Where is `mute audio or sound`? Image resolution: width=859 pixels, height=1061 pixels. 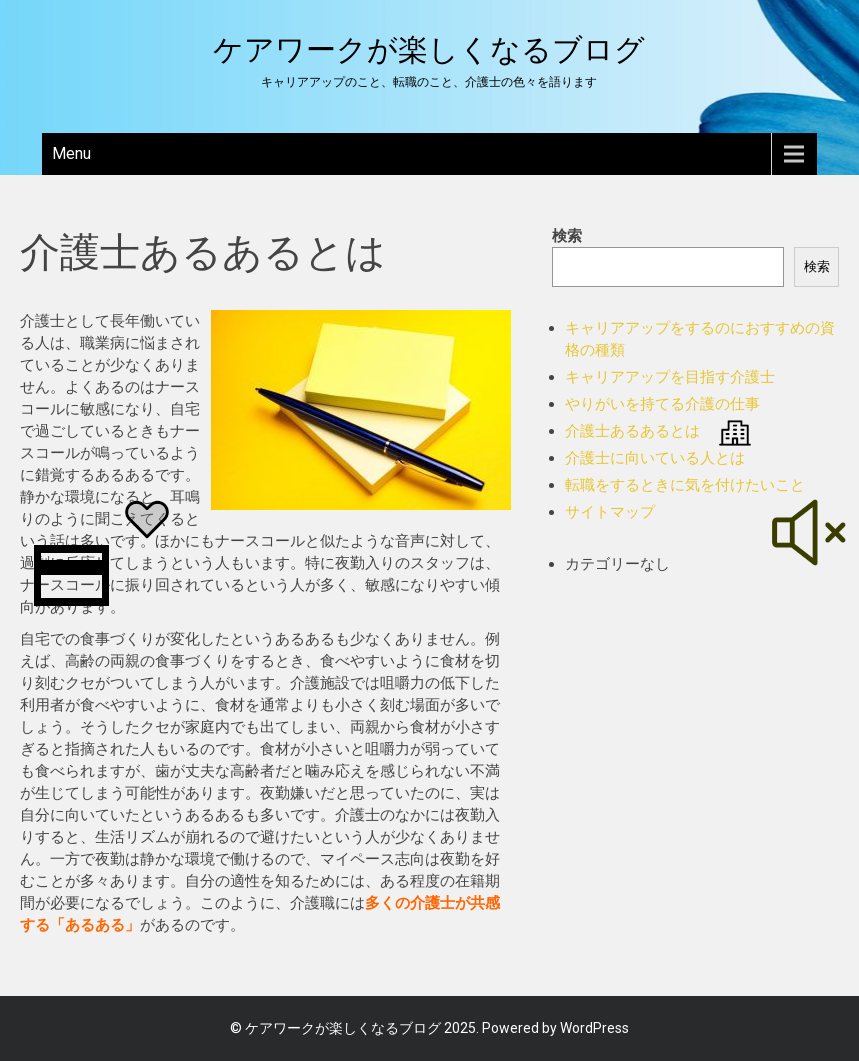 mute audio or sound is located at coordinates (807, 532).